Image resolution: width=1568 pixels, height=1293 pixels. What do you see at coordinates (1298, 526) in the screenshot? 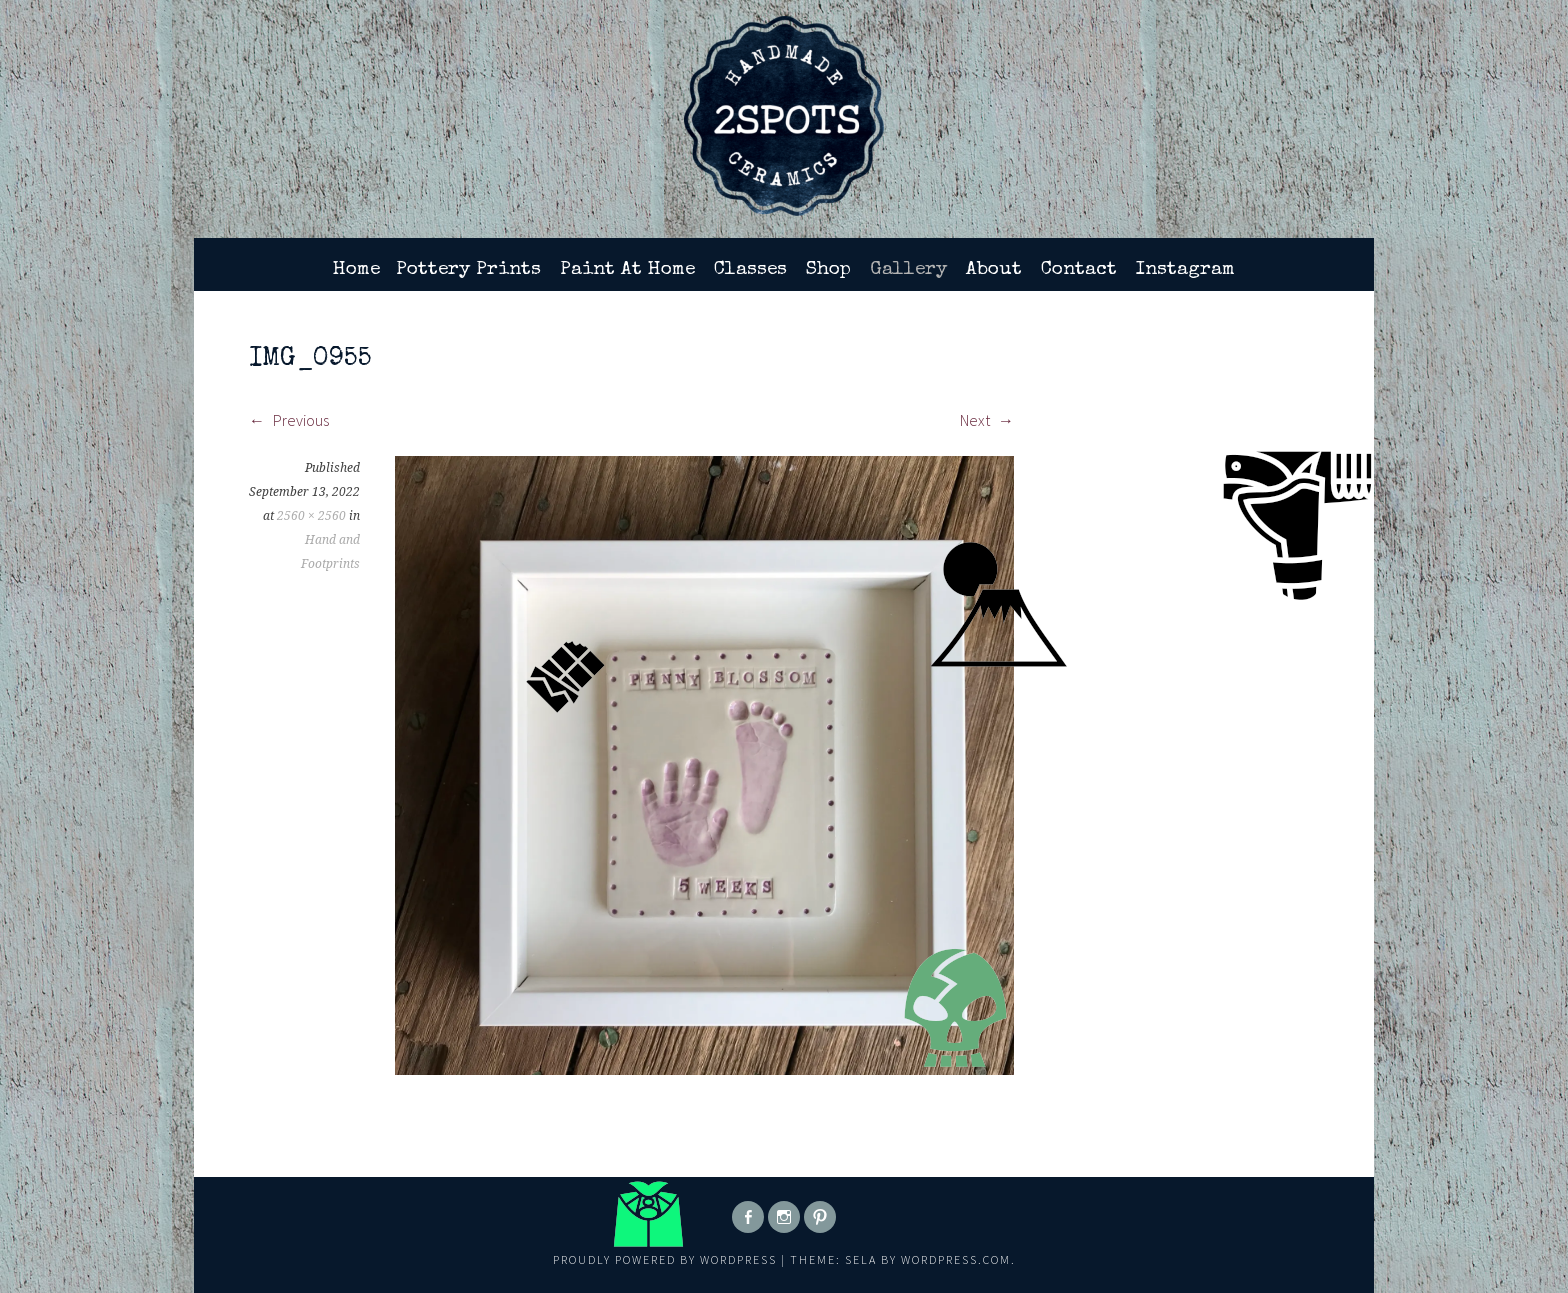
I see `equip or access holster item in game inventory` at bounding box center [1298, 526].